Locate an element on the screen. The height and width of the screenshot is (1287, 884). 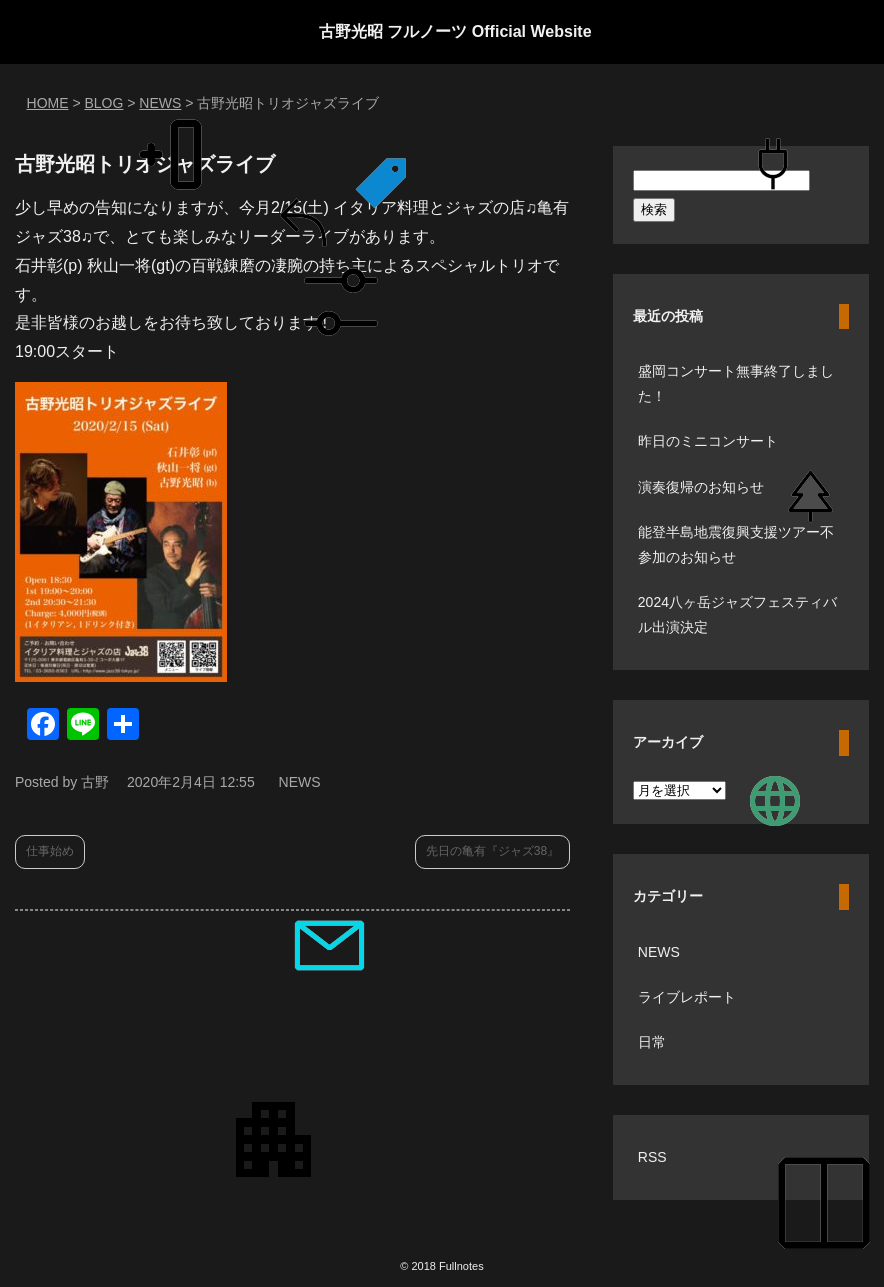
split editor view horizontally is located at coordinates (820, 1199).